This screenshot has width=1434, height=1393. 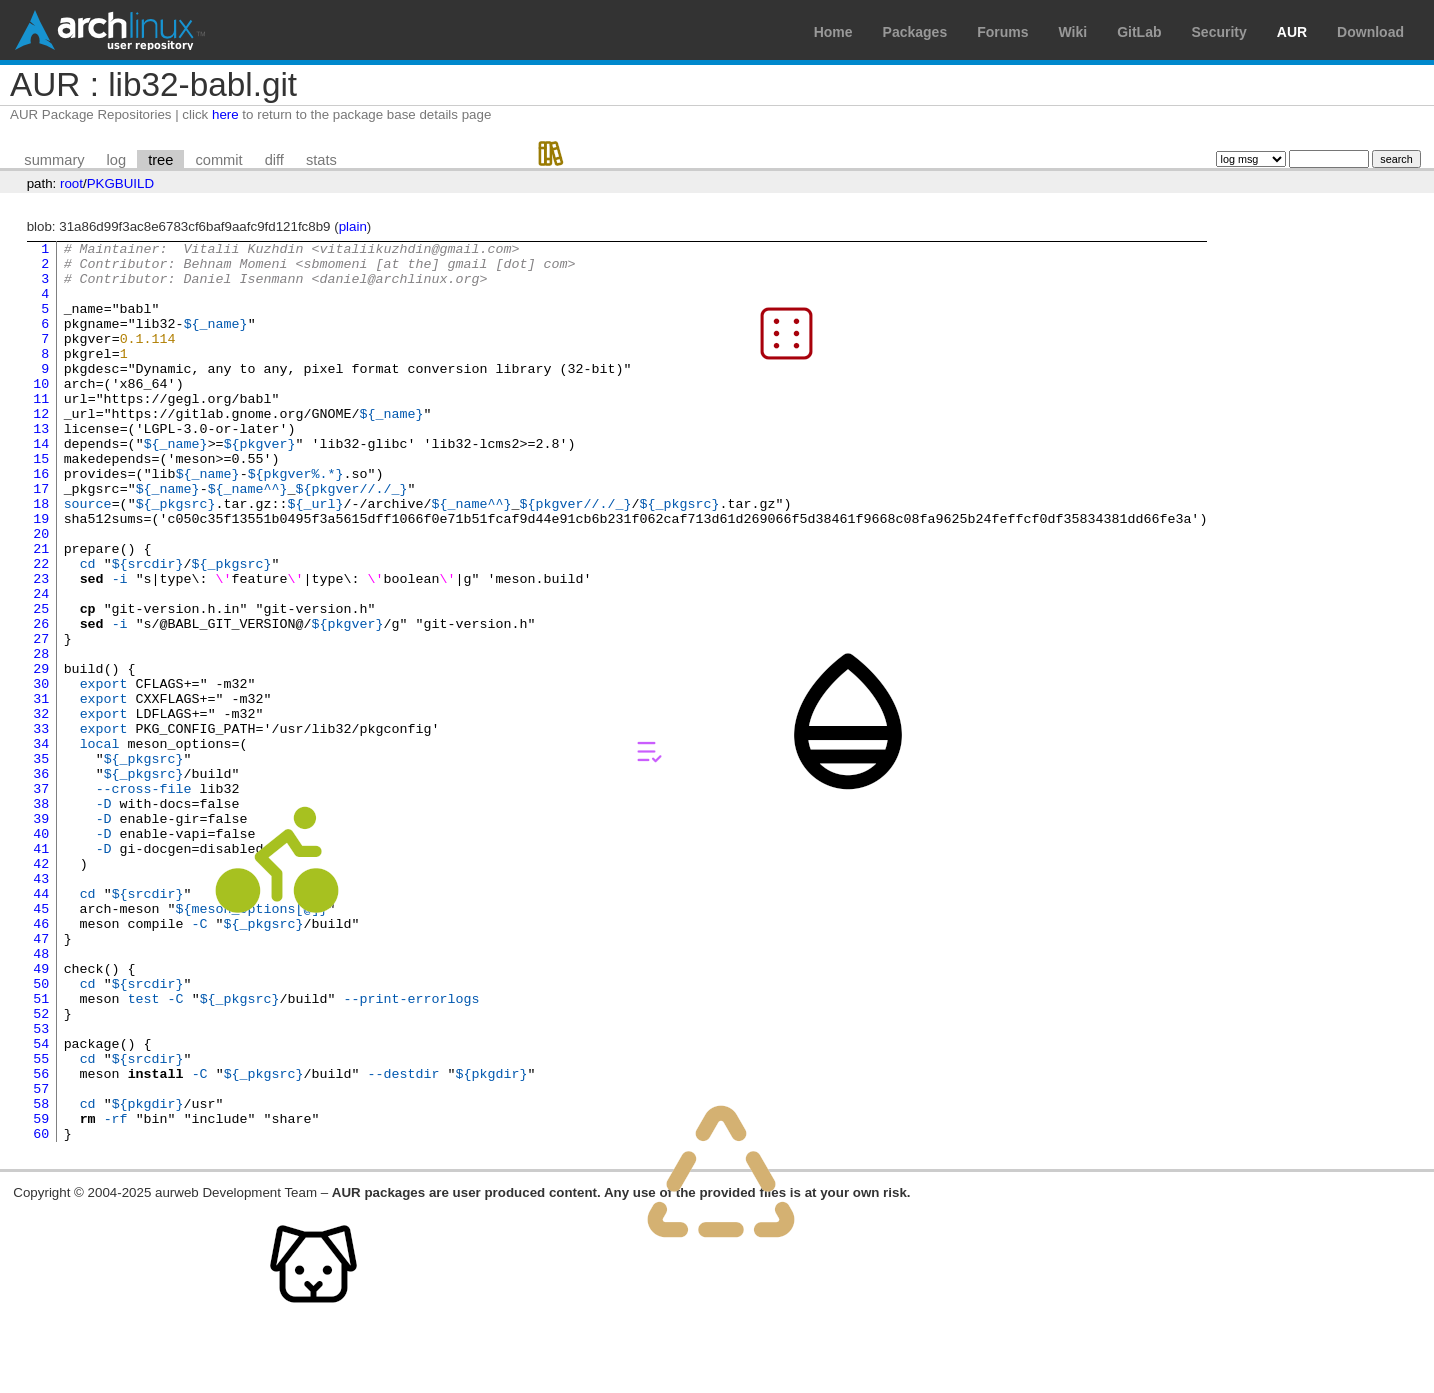 I want to click on access pet-related features or settings, so click(x=313, y=1265).